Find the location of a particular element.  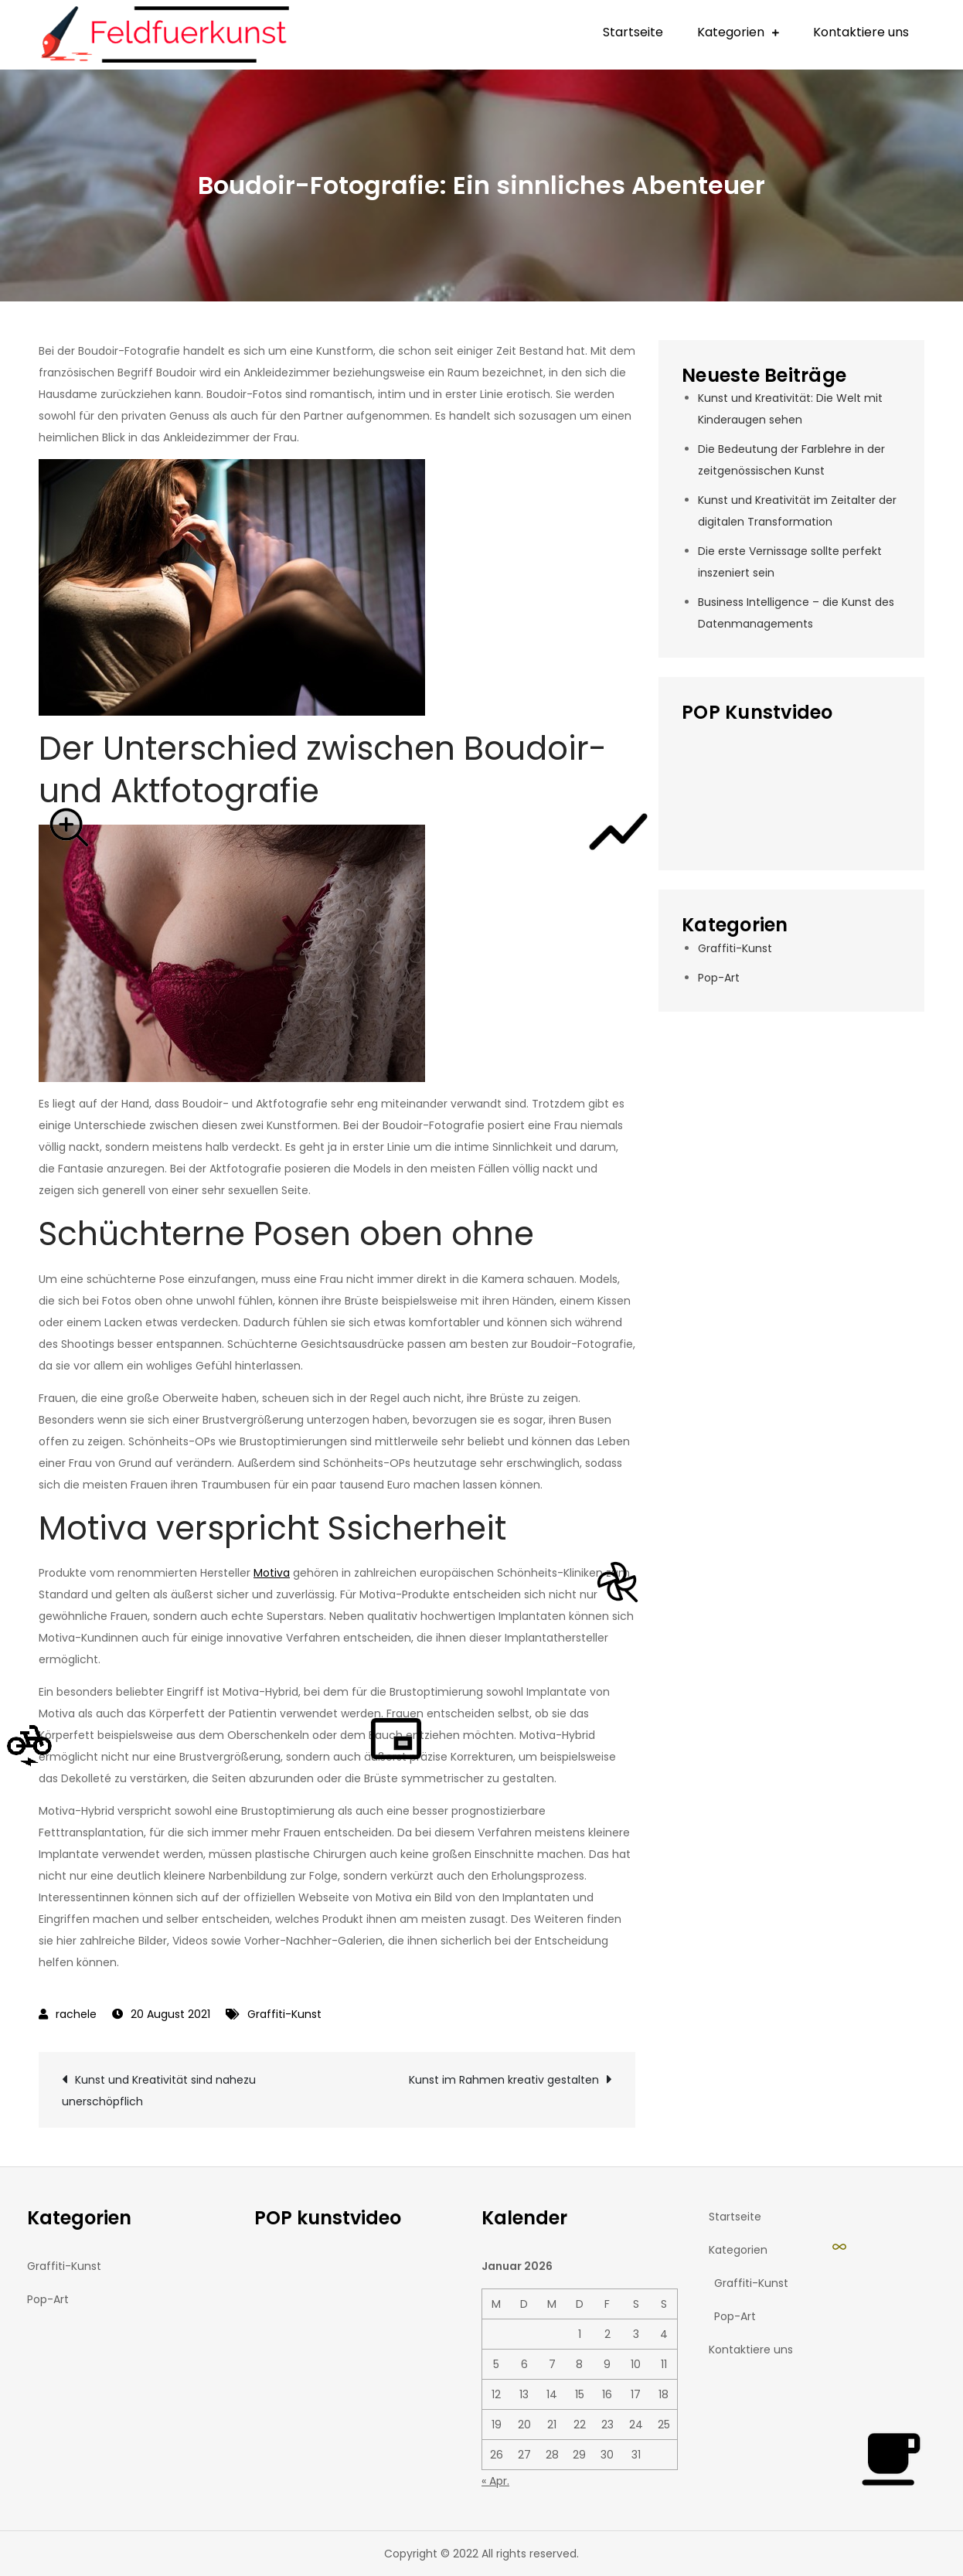

enable picture-in-picture mode is located at coordinates (396, 1738).